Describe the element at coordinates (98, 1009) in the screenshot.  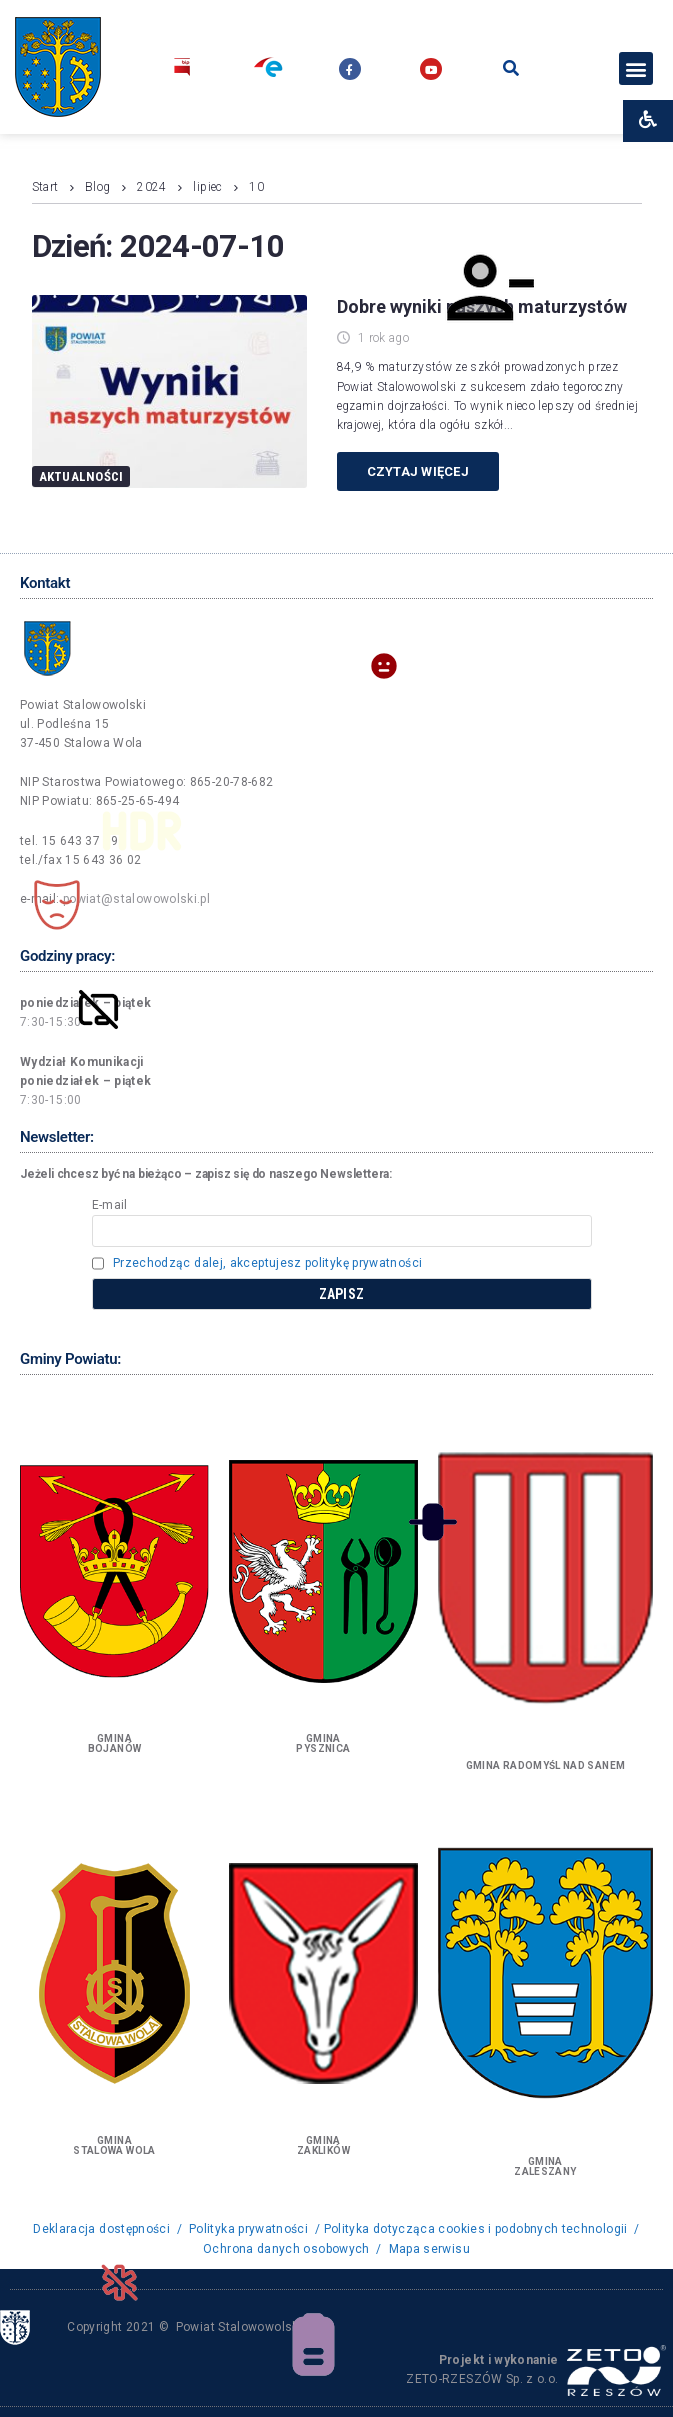
I see `presentation mode disabled` at that location.